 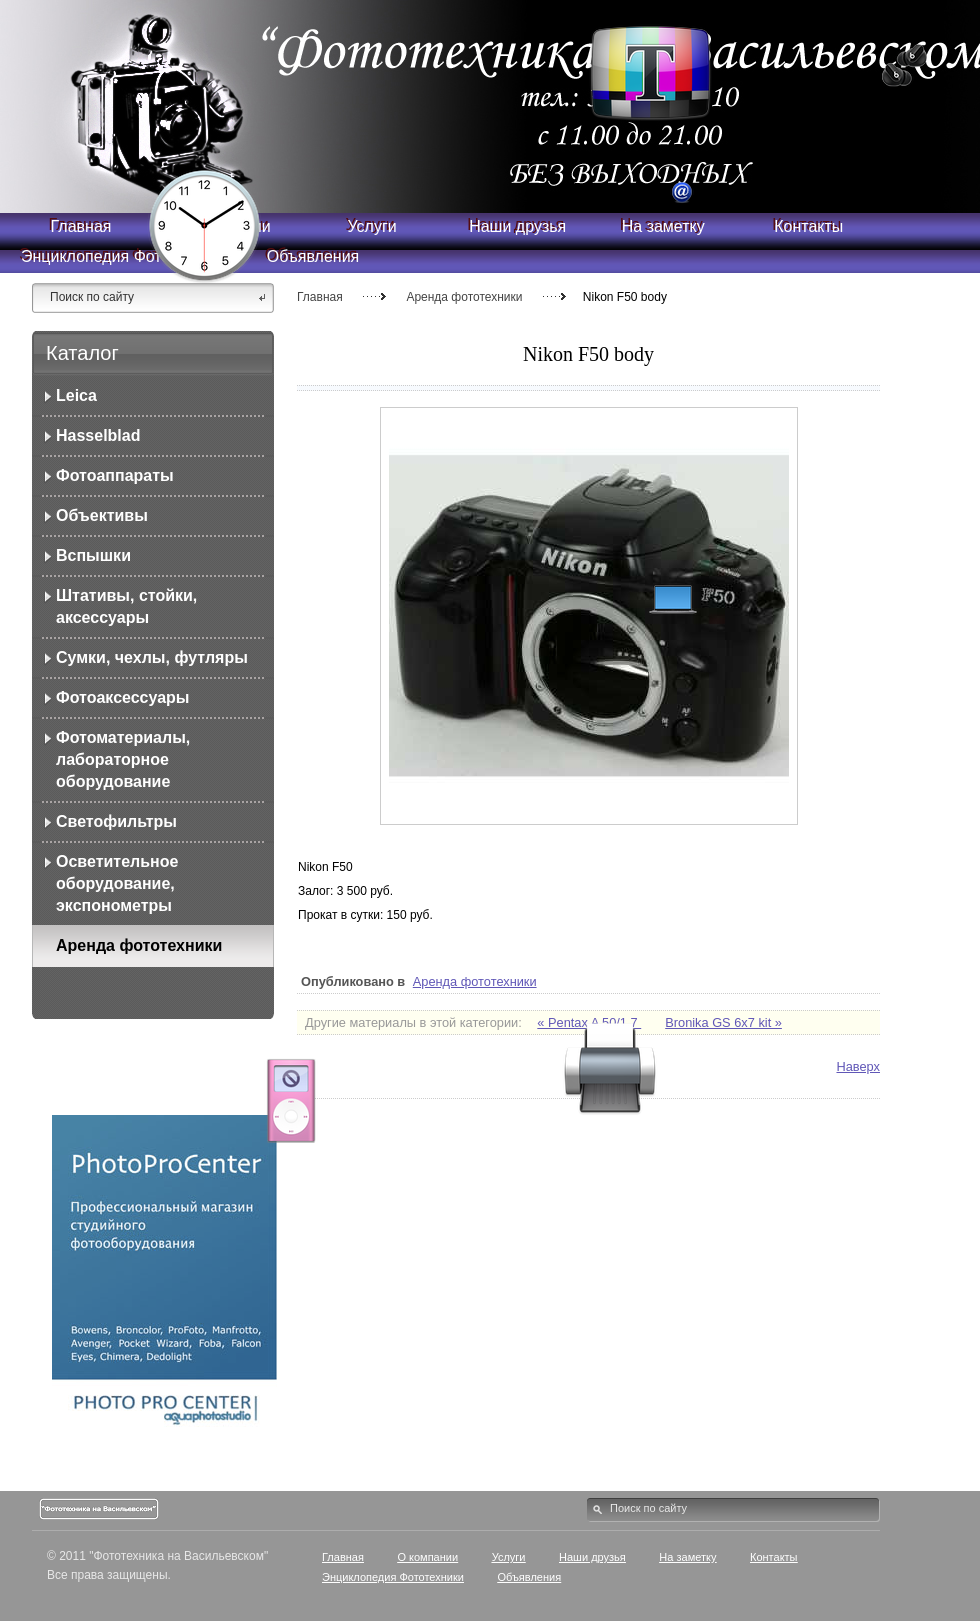 I want to click on access date and time settings, so click(x=204, y=225).